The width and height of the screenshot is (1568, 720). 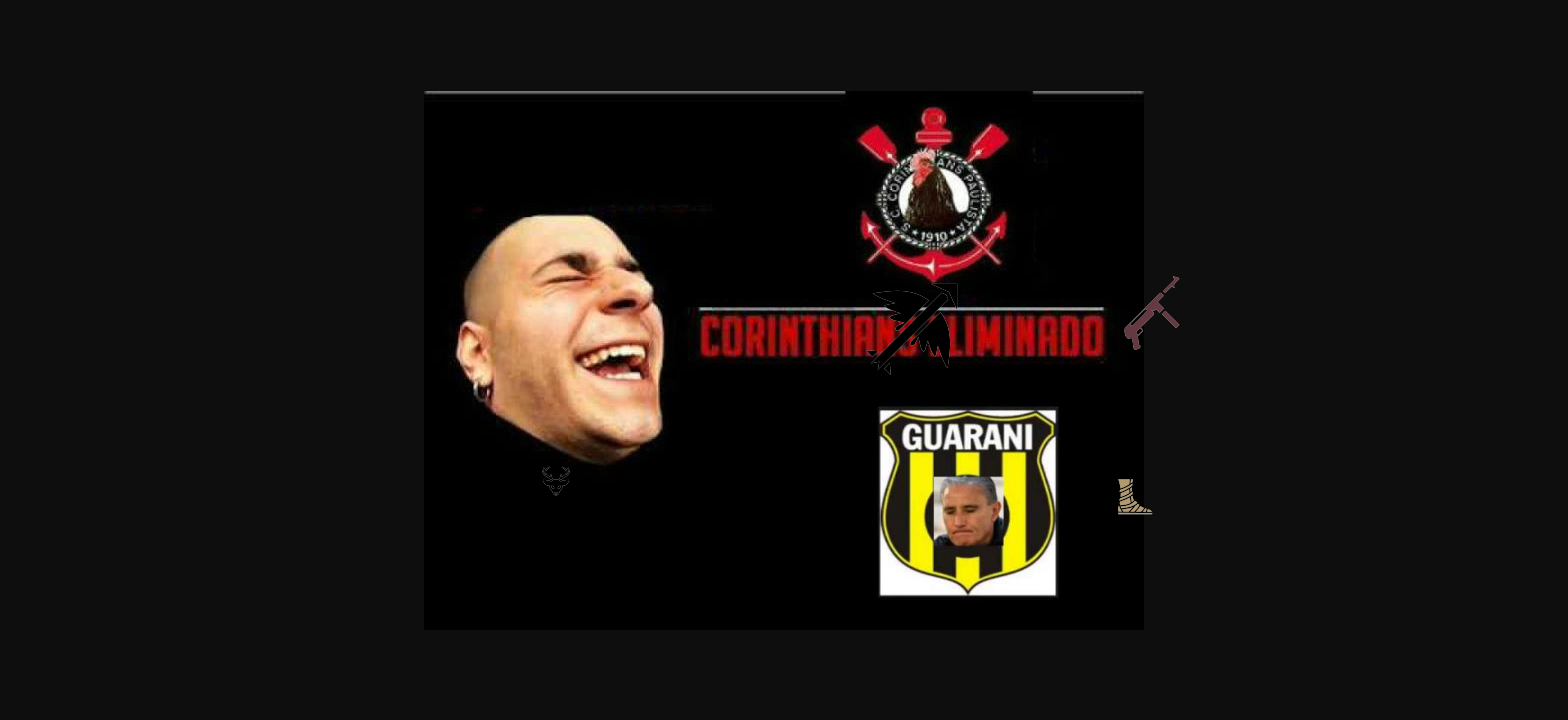 I want to click on select submachine gun weapon in game, so click(x=1152, y=313).